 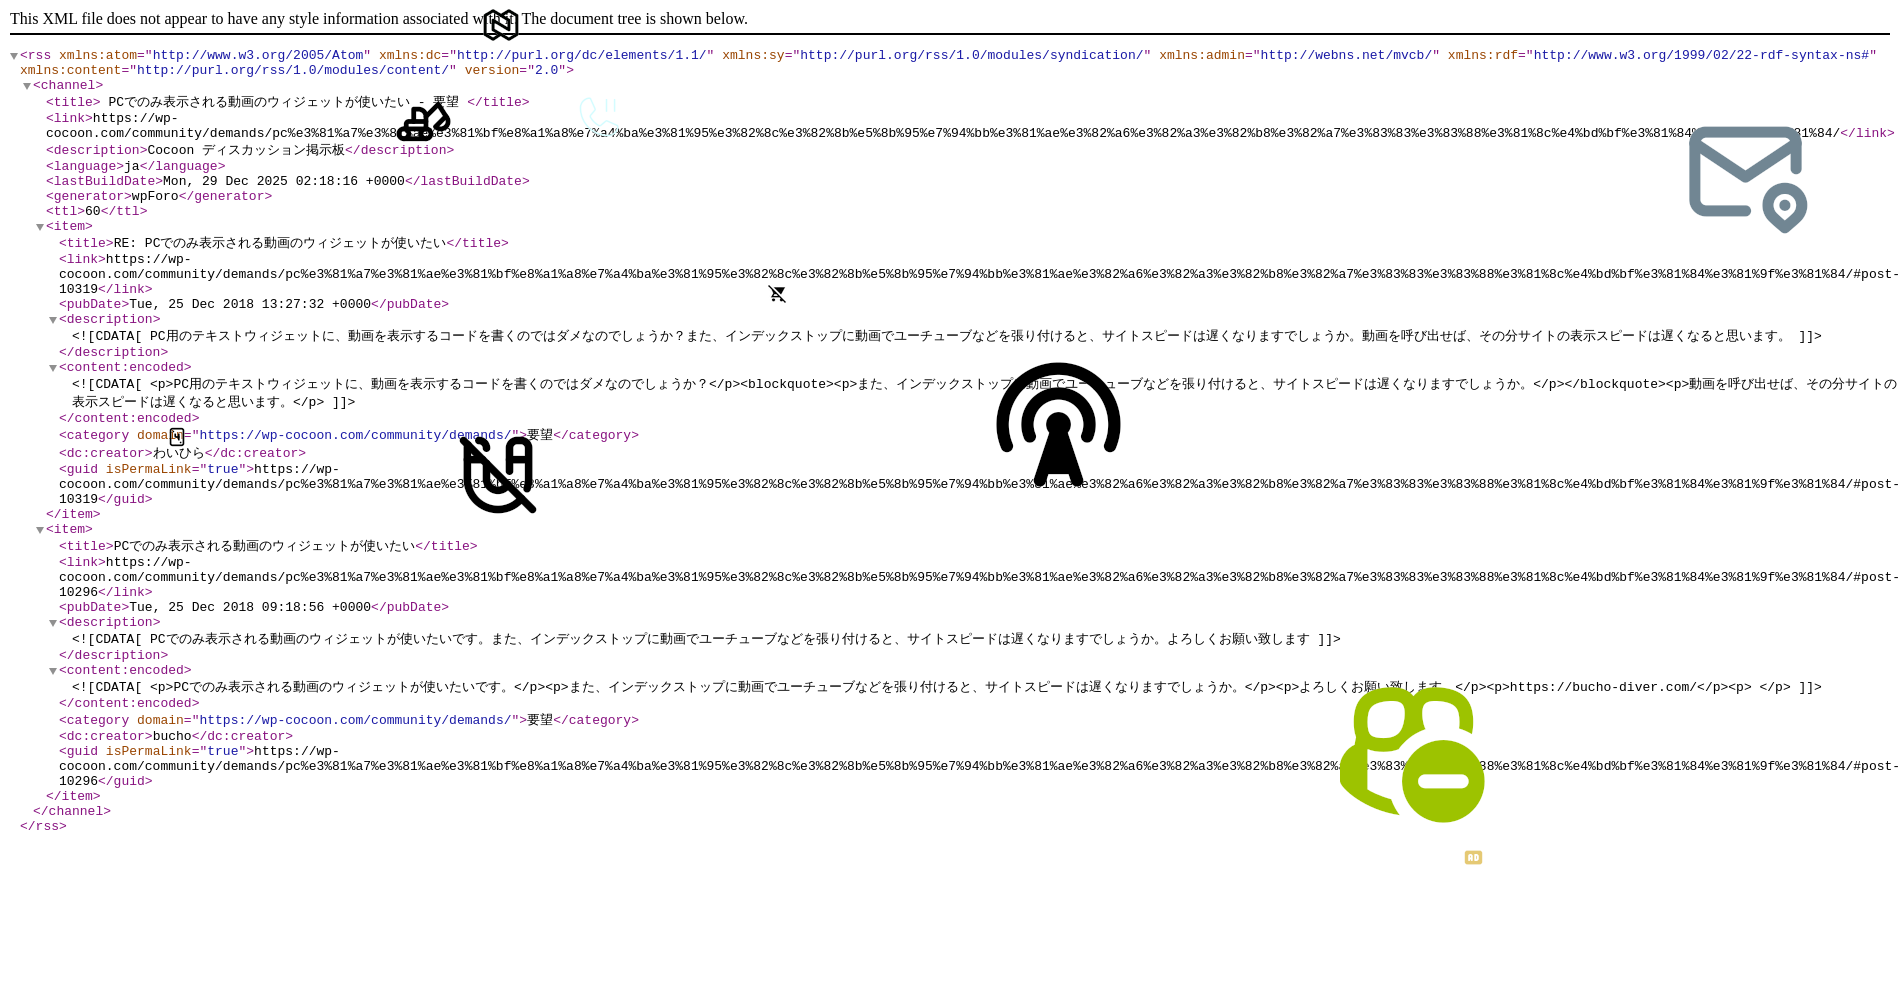 I want to click on disable magnetic snap or alignment, so click(x=498, y=475).